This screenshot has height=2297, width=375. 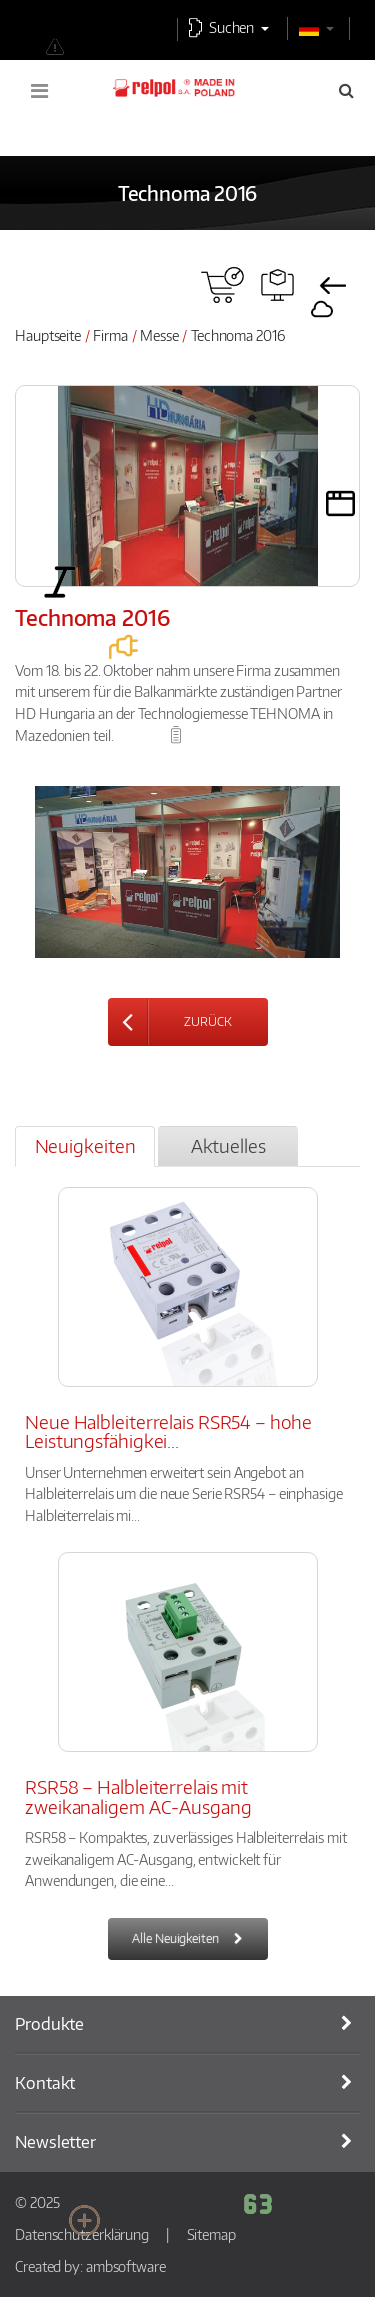 What do you see at coordinates (258, 2204) in the screenshot?
I see `displays the number 63 as a label or identifier` at bounding box center [258, 2204].